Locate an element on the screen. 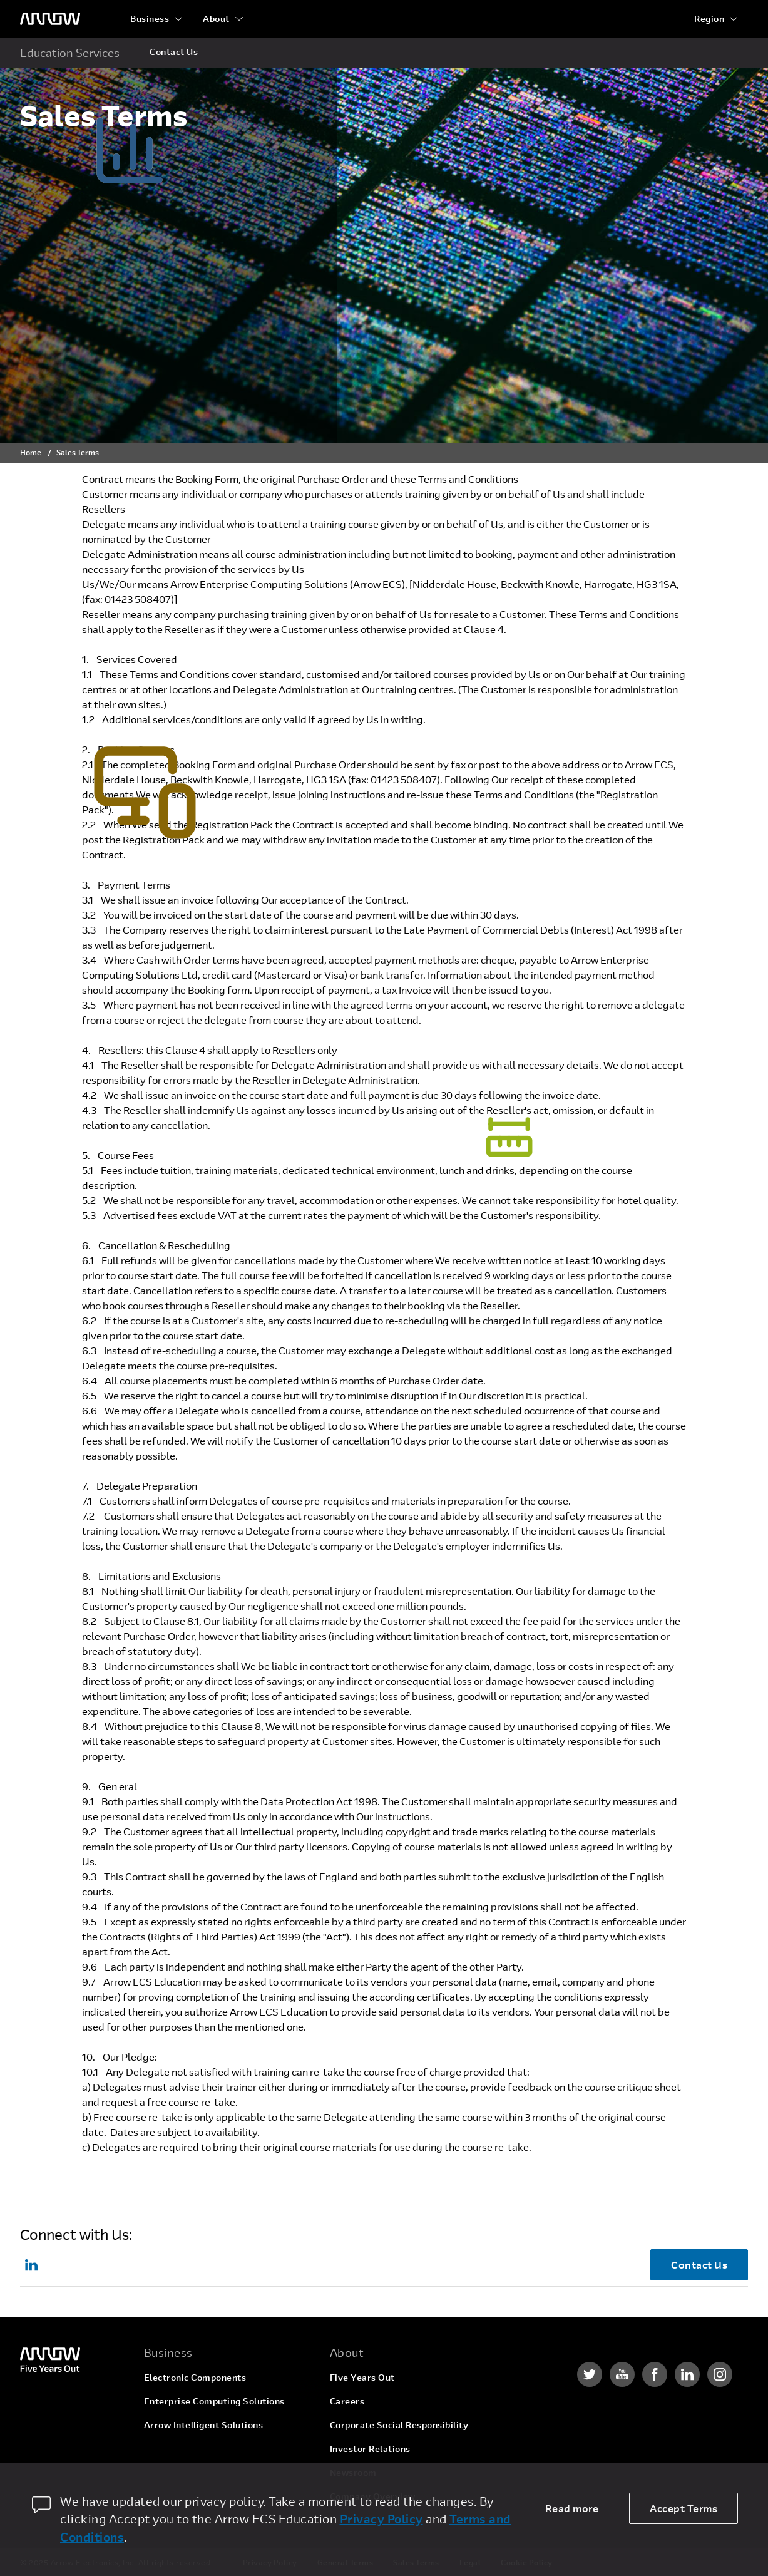 The width and height of the screenshot is (768, 2576). view analytics or statistics is located at coordinates (130, 150).